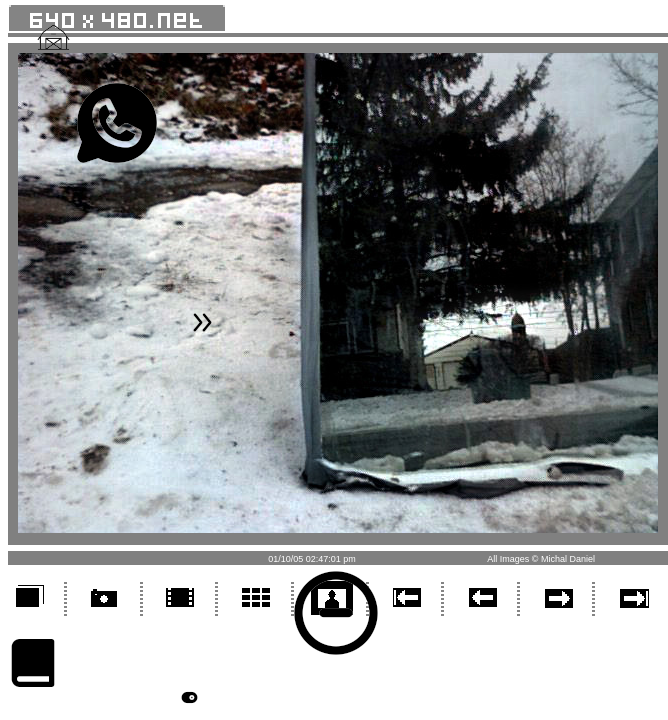 This screenshot has width=668, height=720. Describe the element at coordinates (336, 613) in the screenshot. I see `remove an item from a list or cart` at that location.